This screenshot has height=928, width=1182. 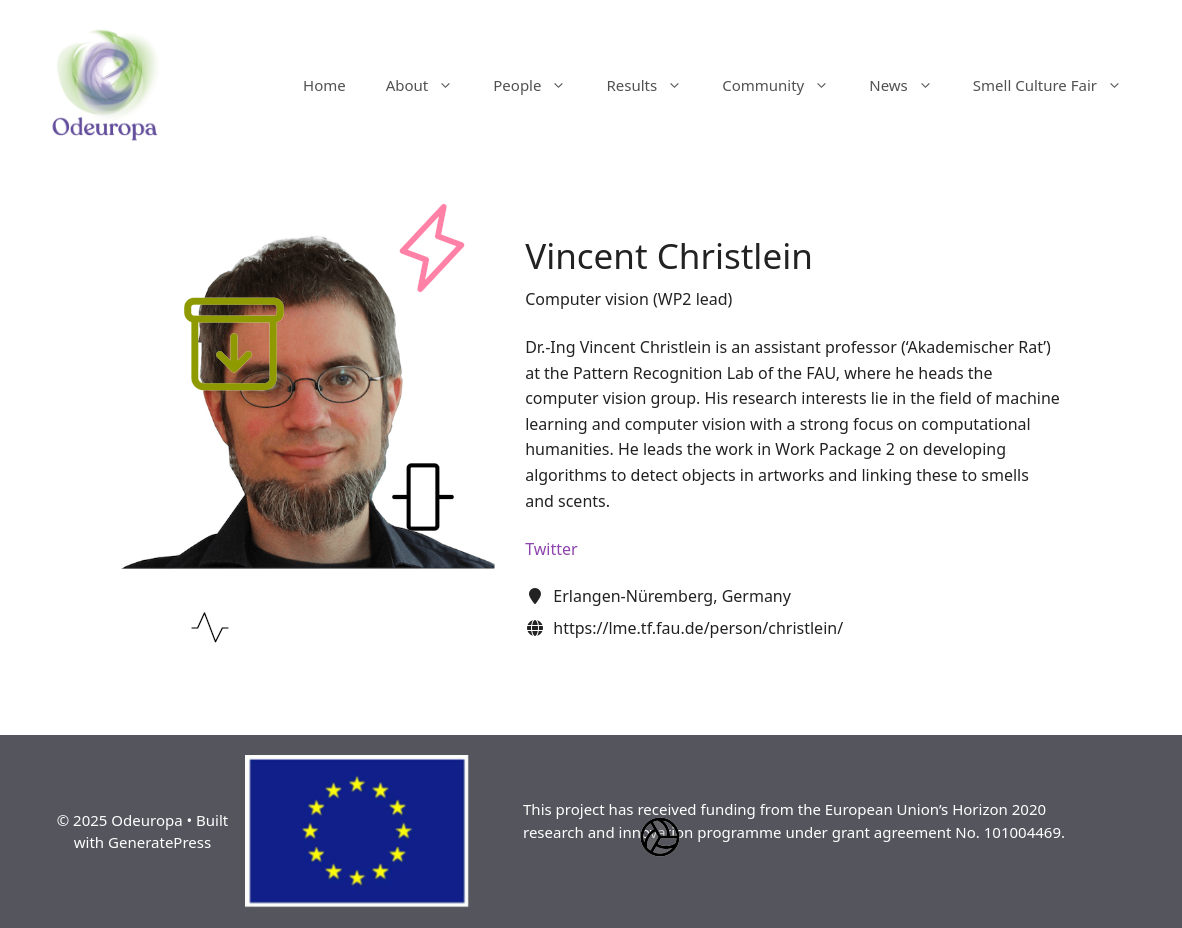 I want to click on access volleyball or beach sports content, so click(x=660, y=837).